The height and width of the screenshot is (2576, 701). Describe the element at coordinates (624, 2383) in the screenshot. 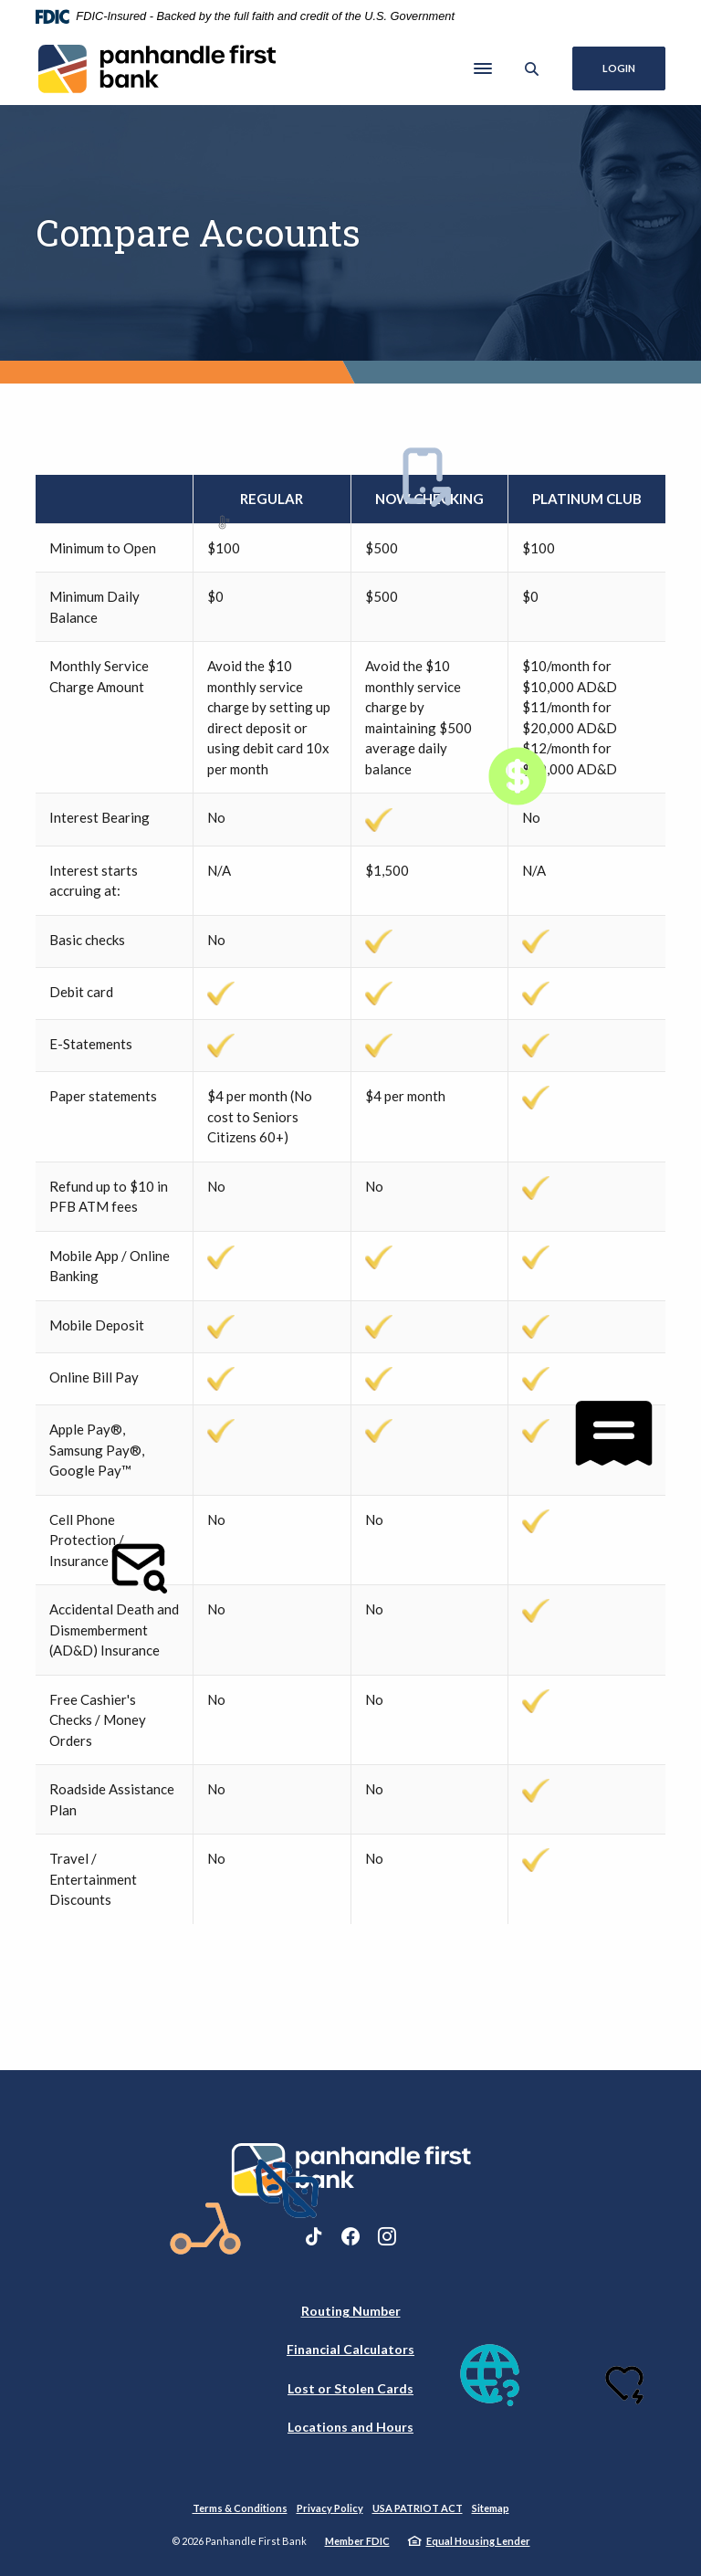

I see `quick-like or instant favorite action` at that location.